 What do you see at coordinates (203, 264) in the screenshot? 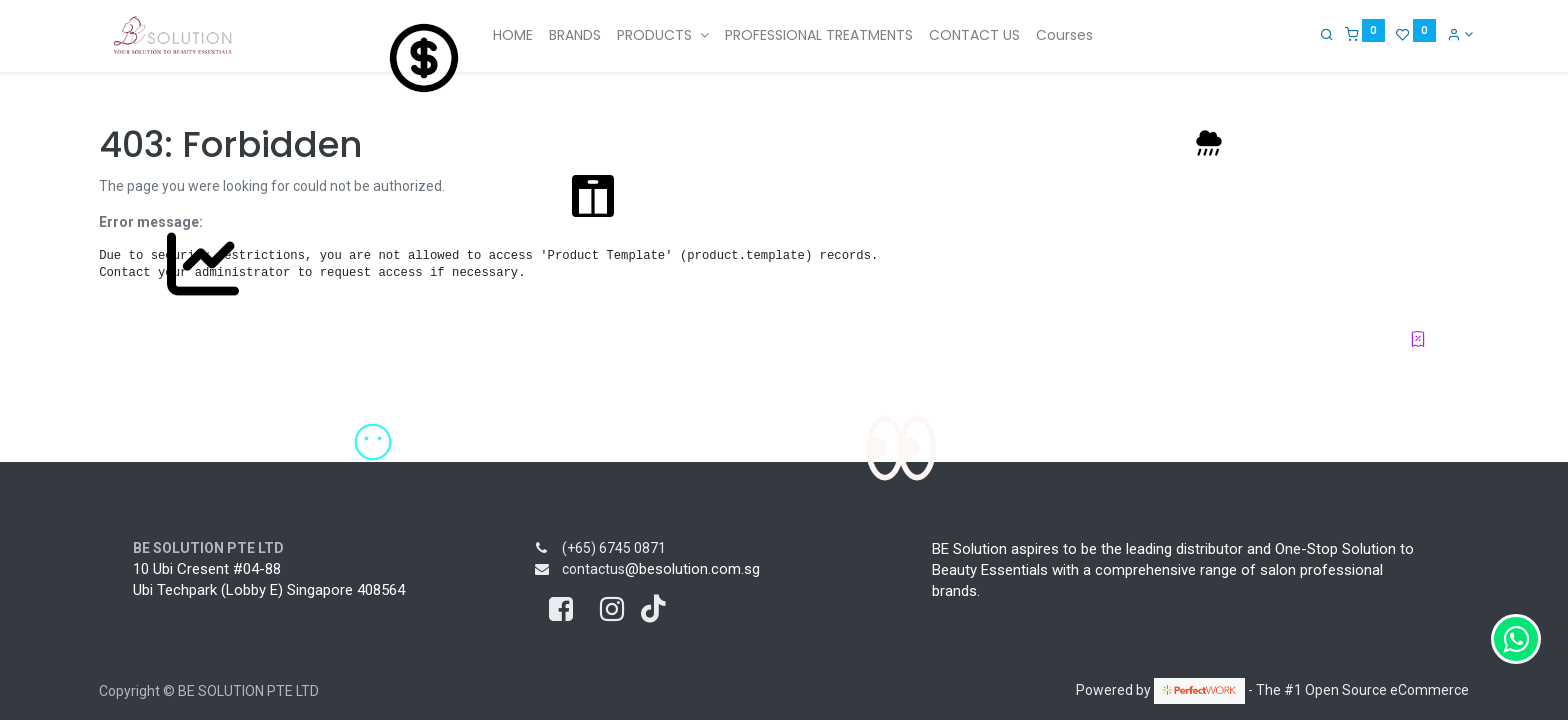
I see `view analytics or statistics` at bounding box center [203, 264].